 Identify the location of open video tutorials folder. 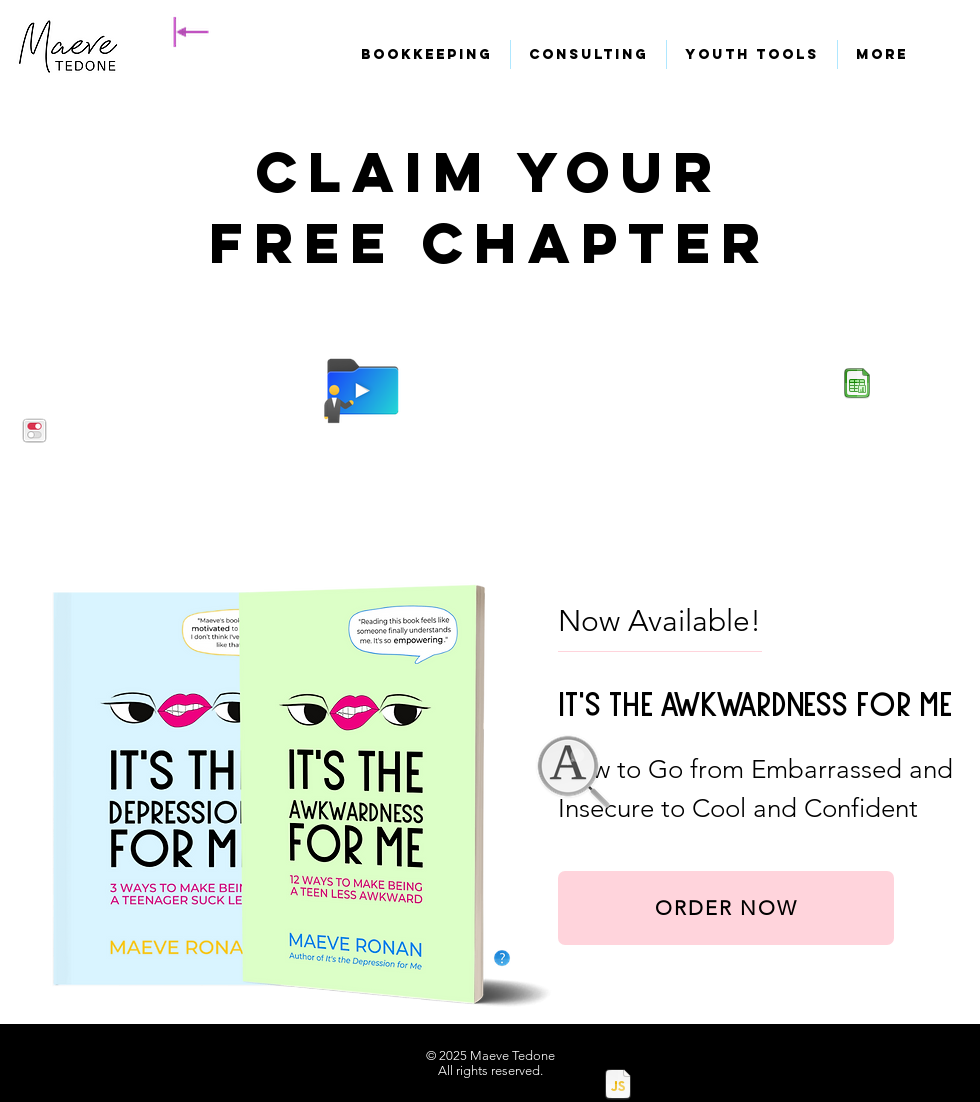
(362, 388).